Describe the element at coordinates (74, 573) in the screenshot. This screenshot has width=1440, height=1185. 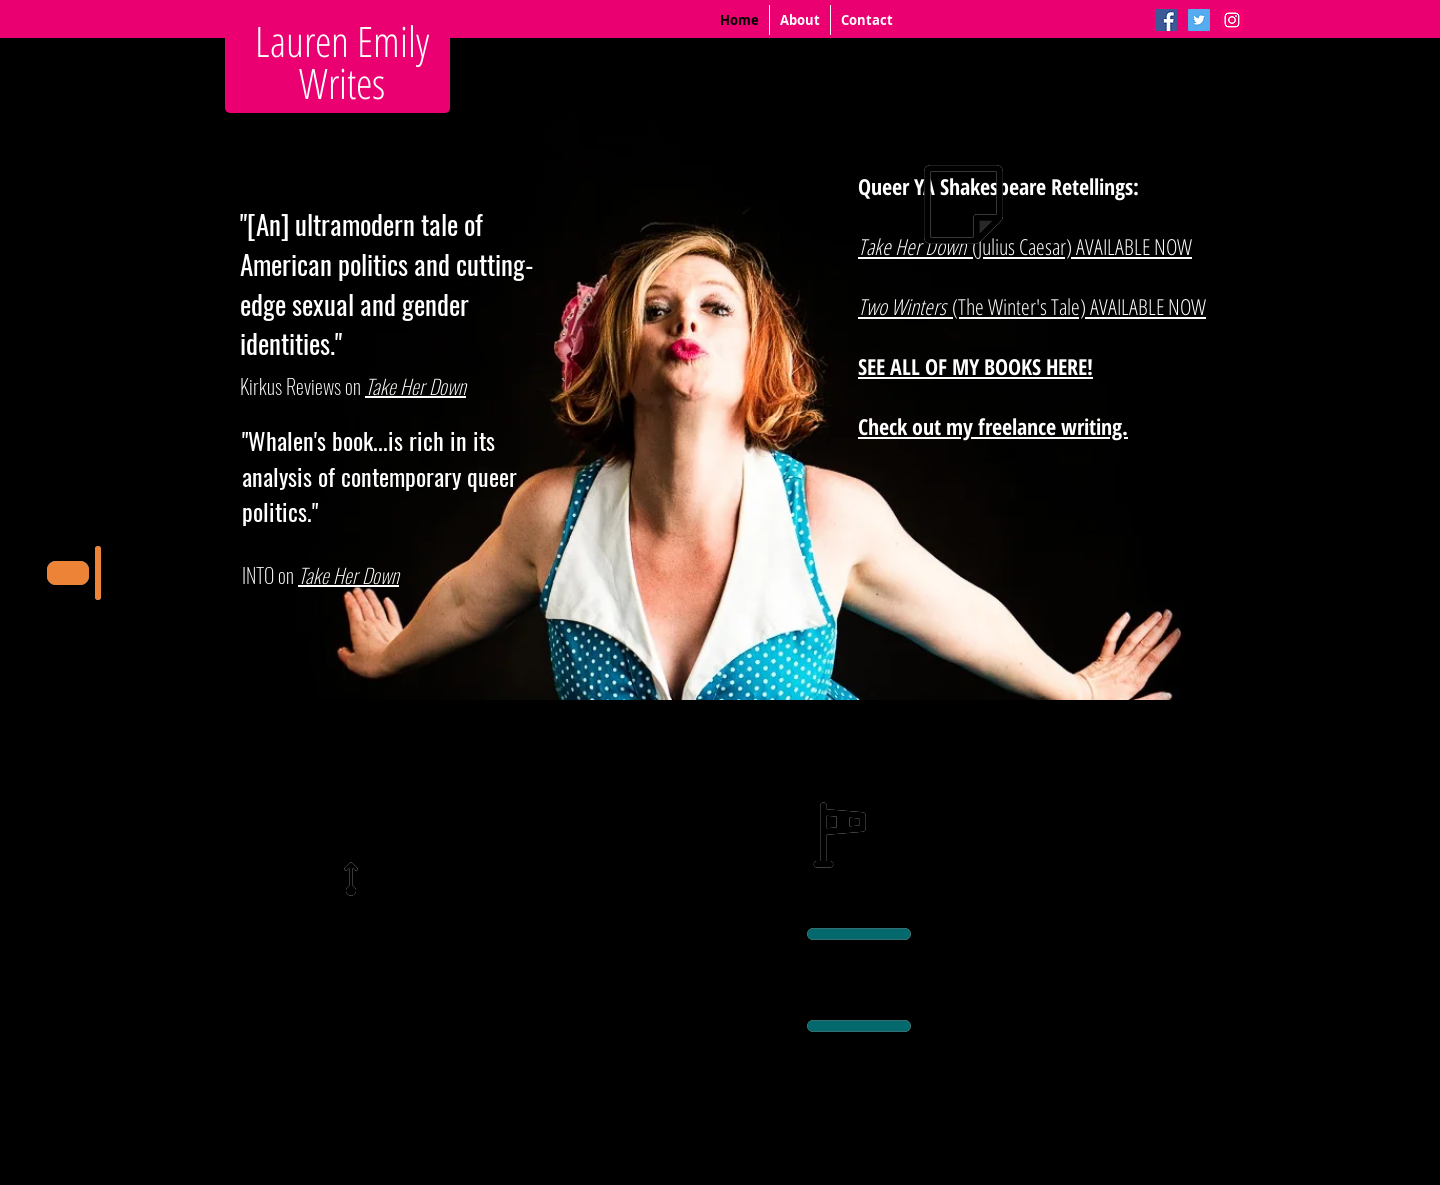
I see `align selected element to the right` at that location.